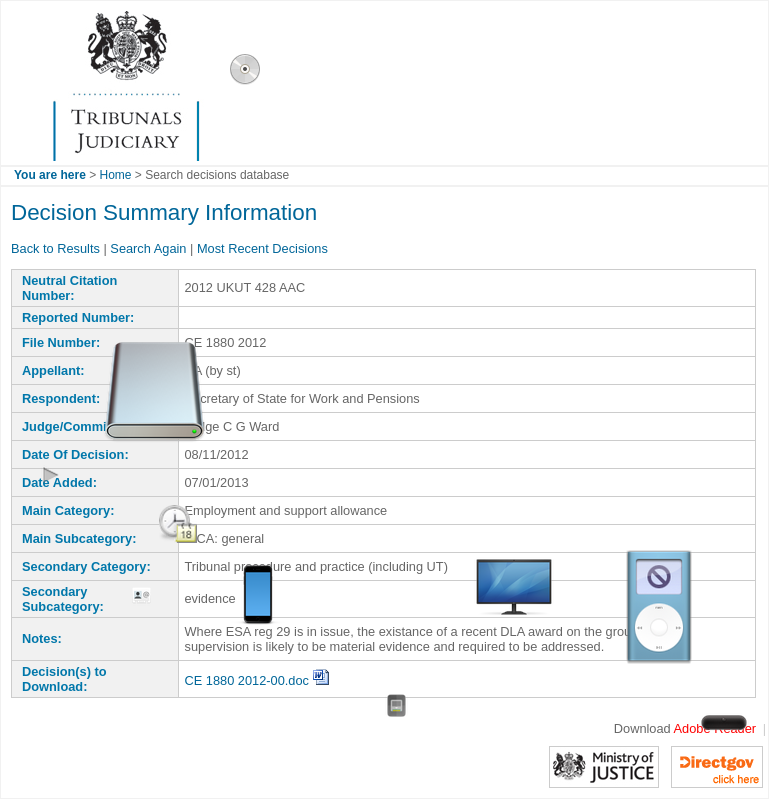 The image size is (769, 799). Describe the element at coordinates (514, 579) in the screenshot. I see `display settings for connected monitor` at that location.